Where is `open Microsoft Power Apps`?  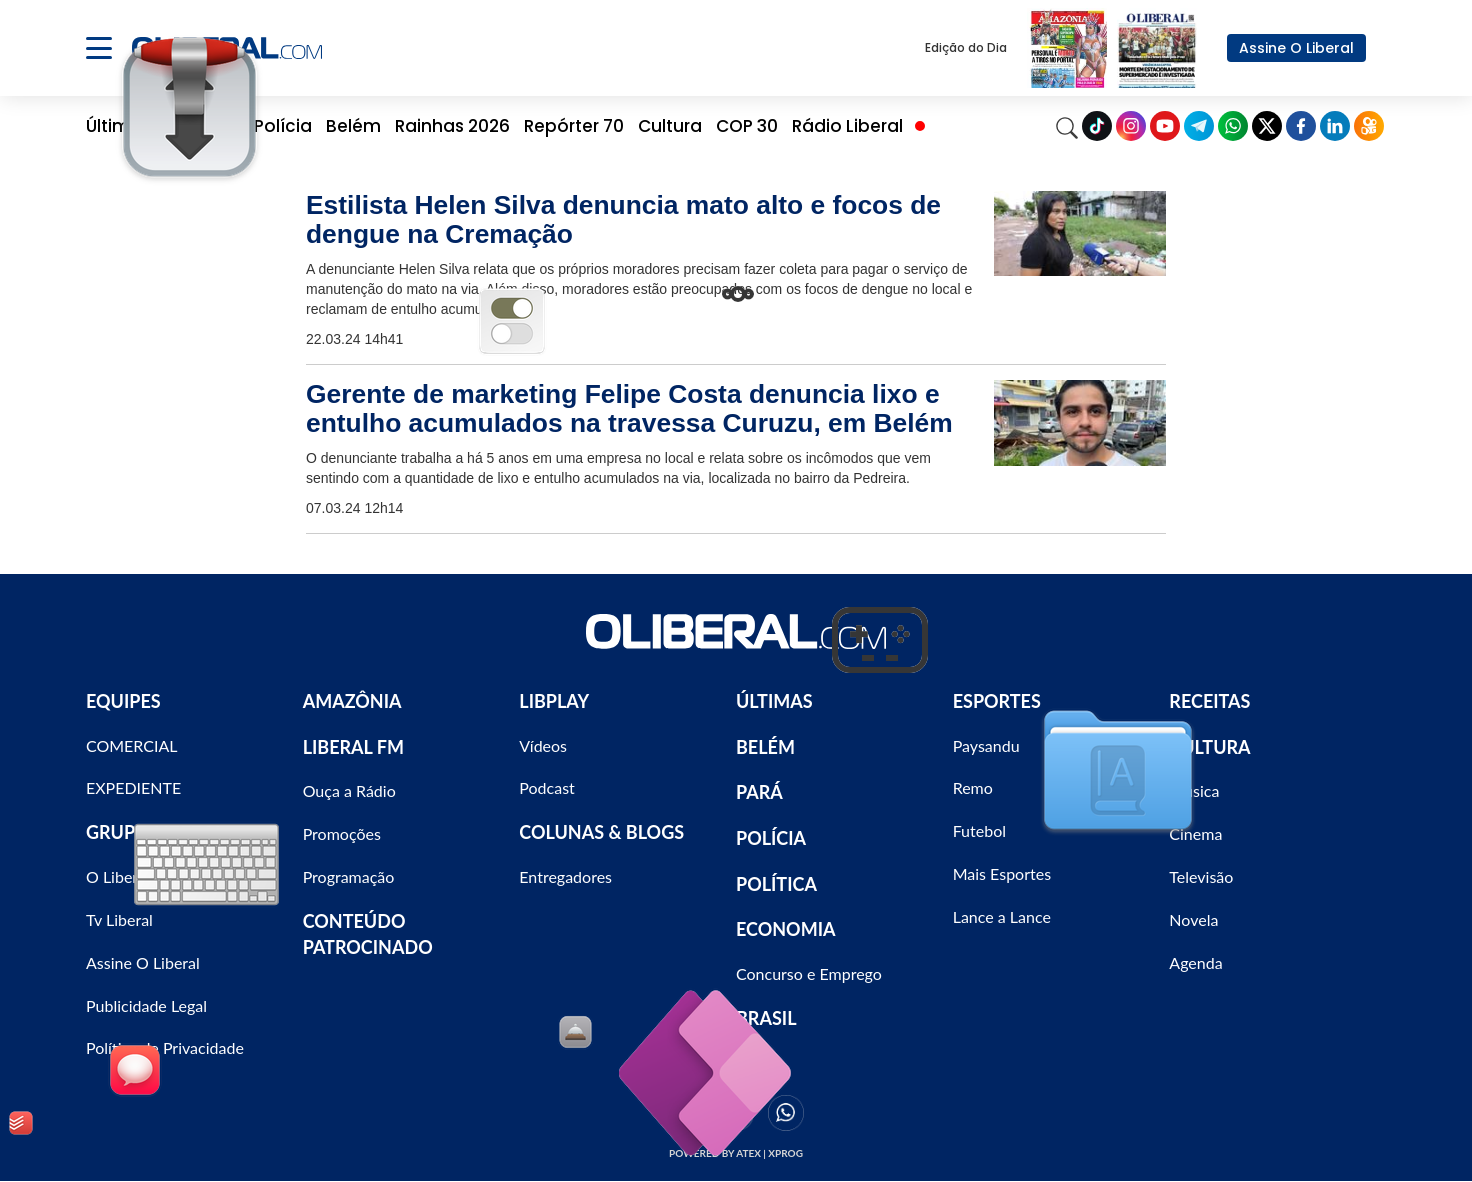
open Microsoft Power Apps is located at coordinates (705, 1073).